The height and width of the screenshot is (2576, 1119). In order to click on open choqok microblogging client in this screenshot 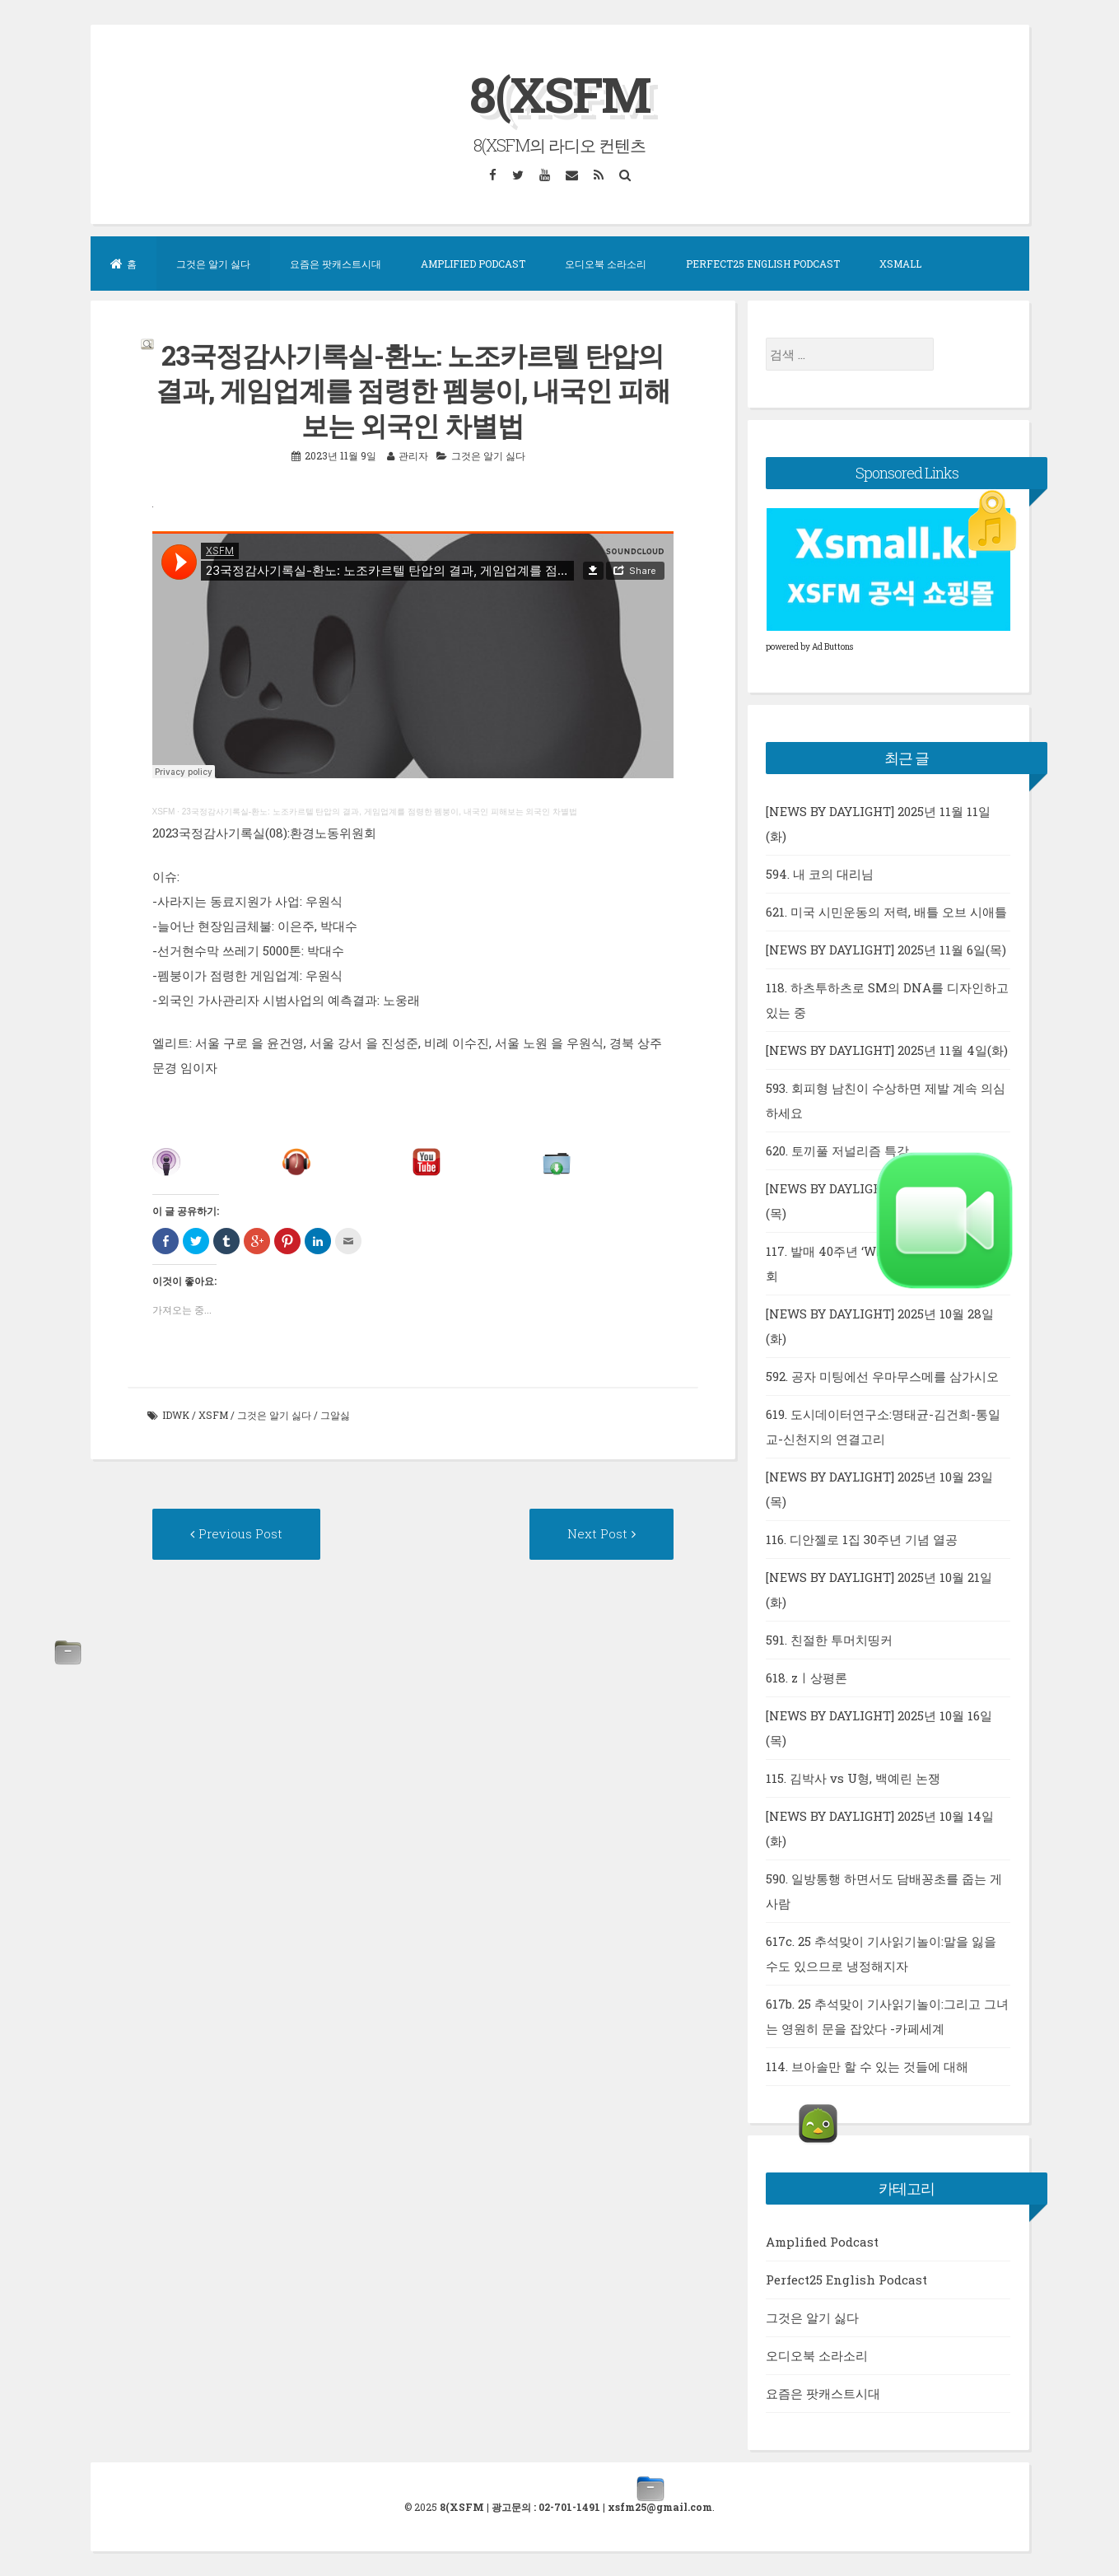, I will do `click(818, 2123)`.